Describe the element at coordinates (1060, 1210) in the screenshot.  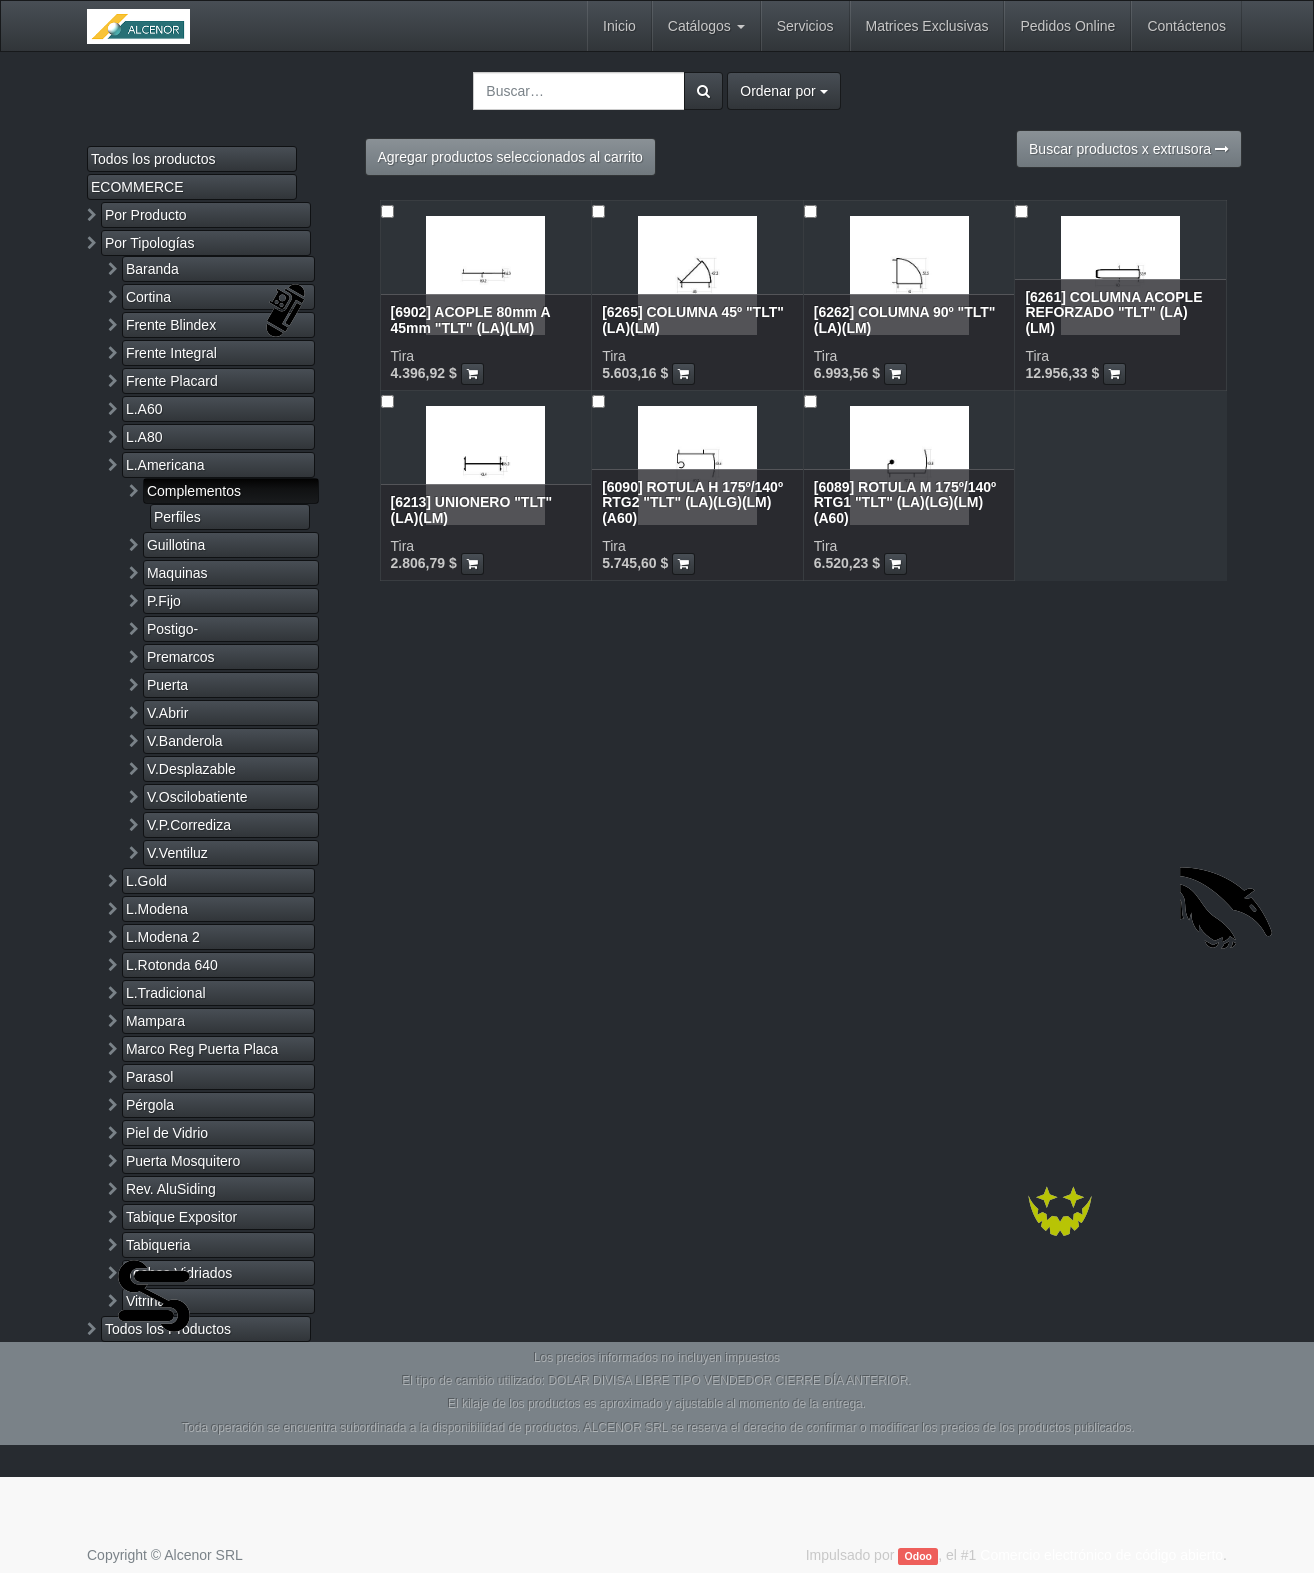
I see `indicates a delighted or excited mood` at that location.